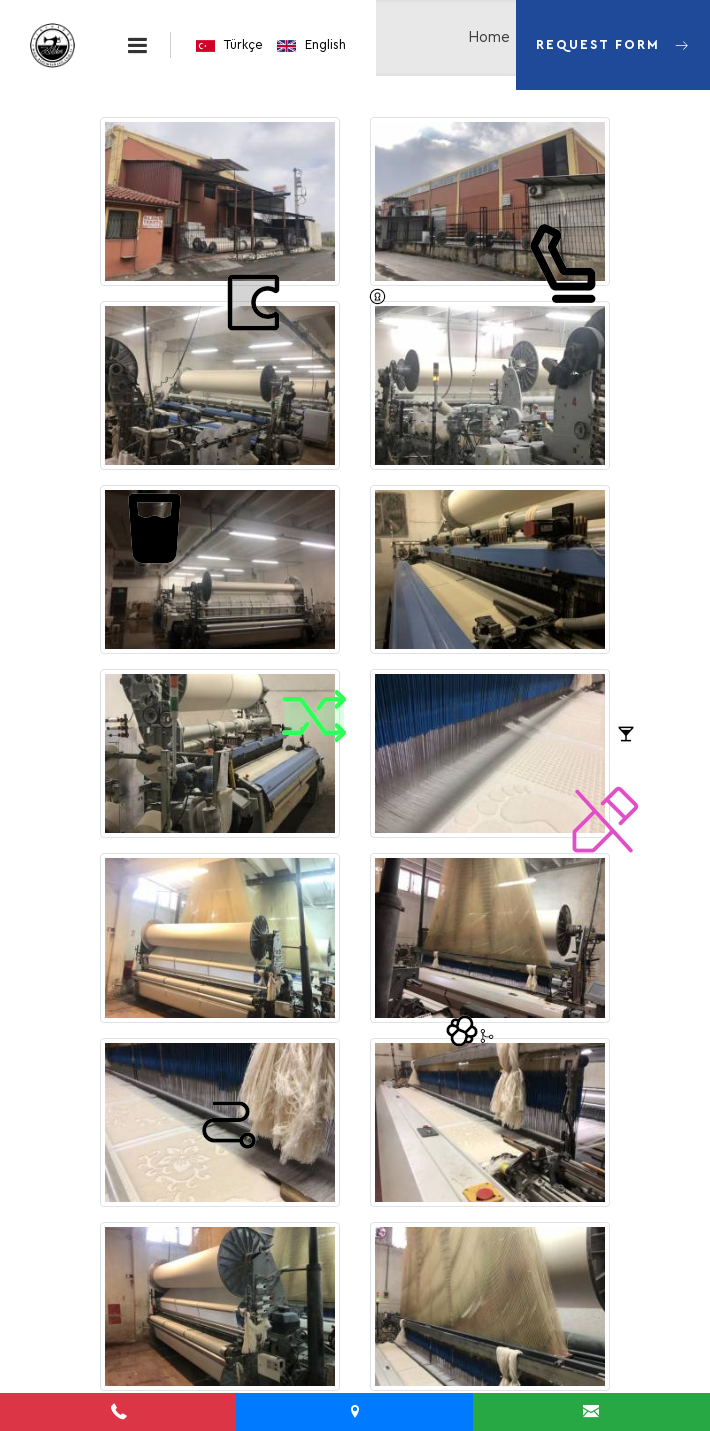 The height and width of the screenshot is (1431, 710). Describe the element at coordinates (604, 821) in the screenshot. I see `editing is disabled` at that location.